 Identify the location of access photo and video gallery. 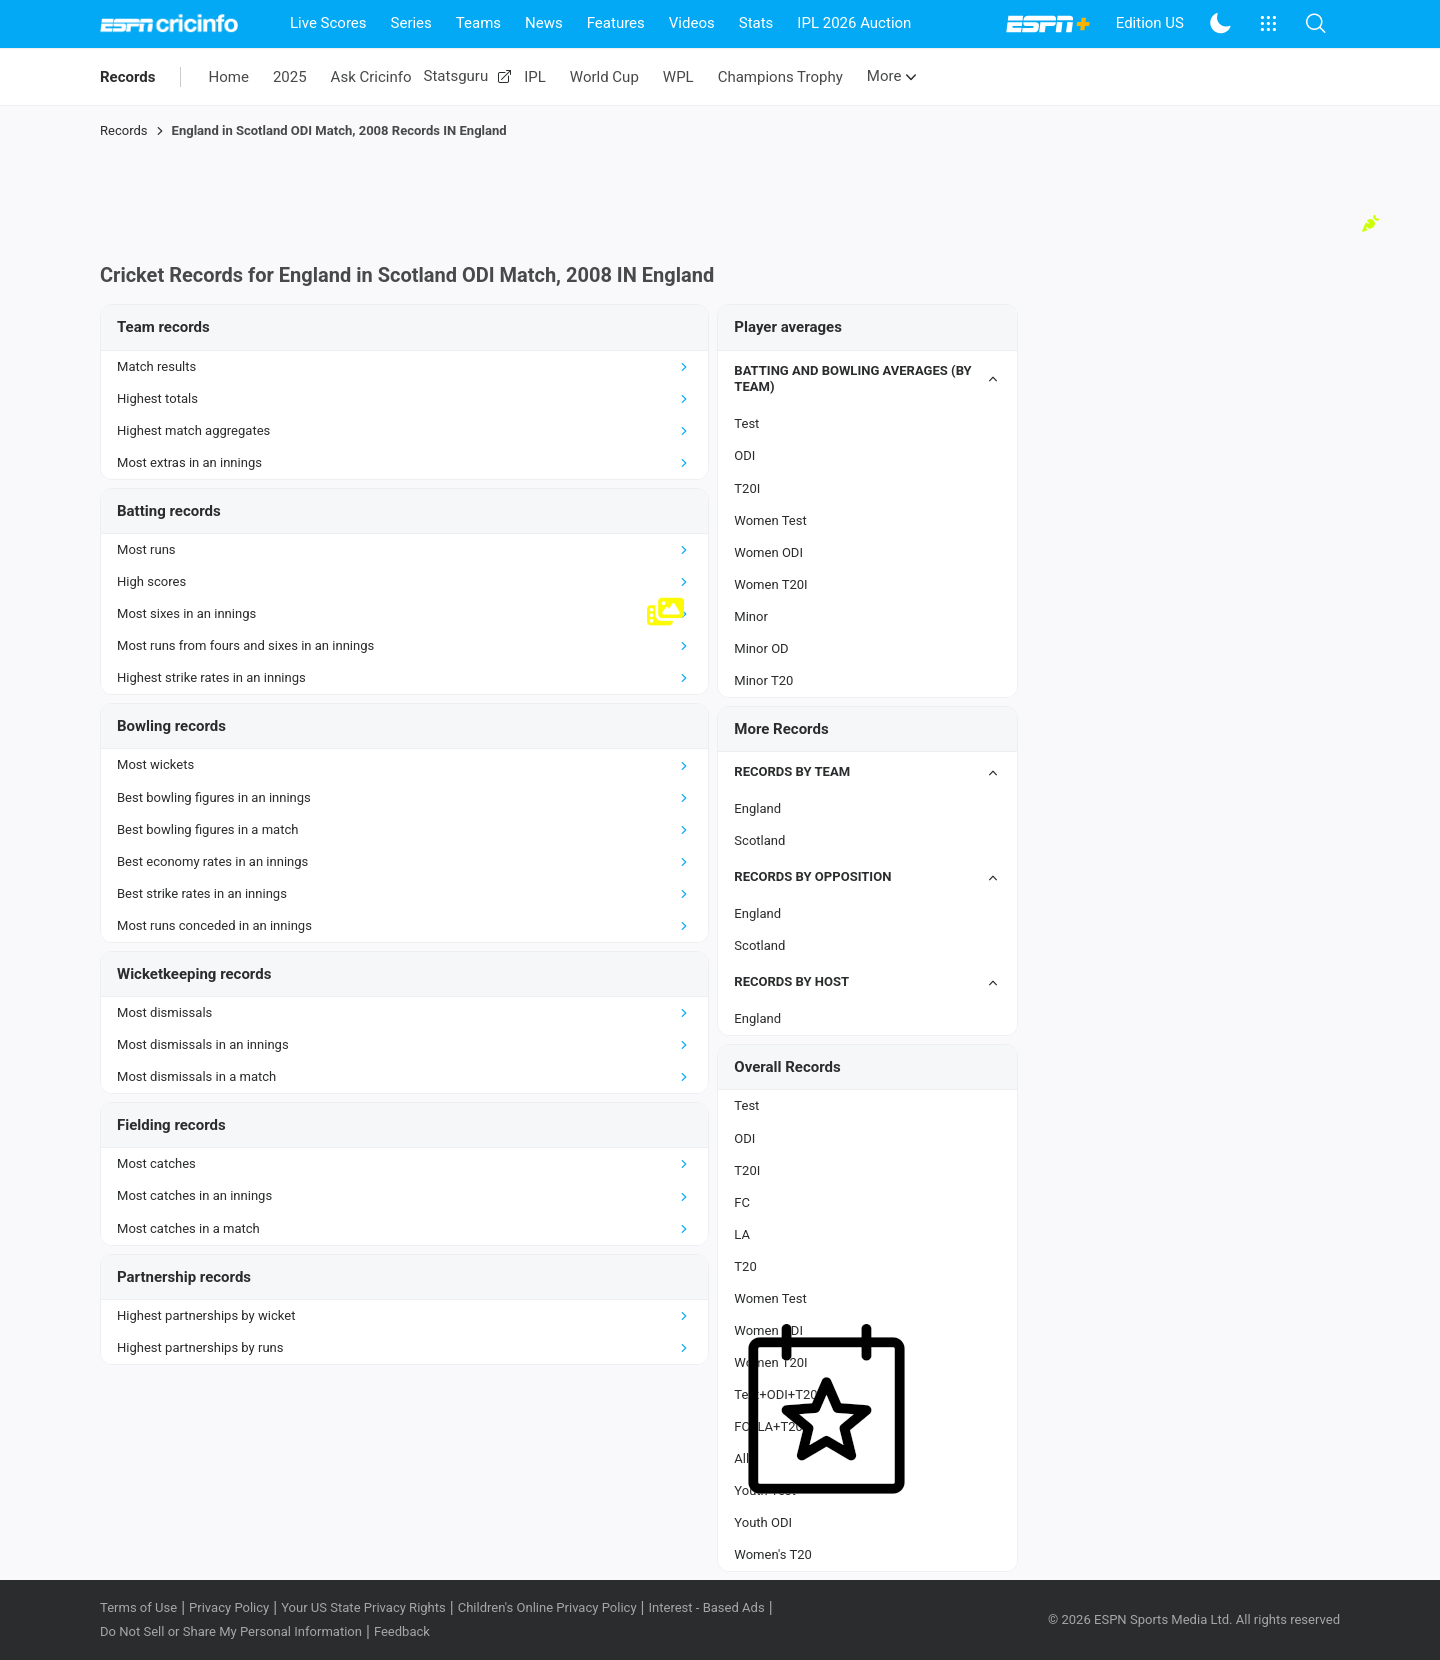
(665, 612).